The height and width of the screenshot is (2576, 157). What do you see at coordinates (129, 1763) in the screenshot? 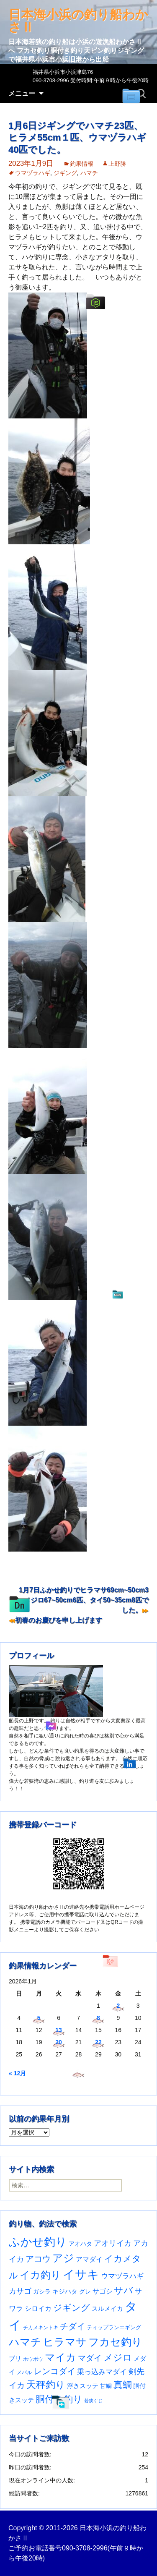
I see `open folder containing linkedin-related files` at bounding box center [129, 1763].